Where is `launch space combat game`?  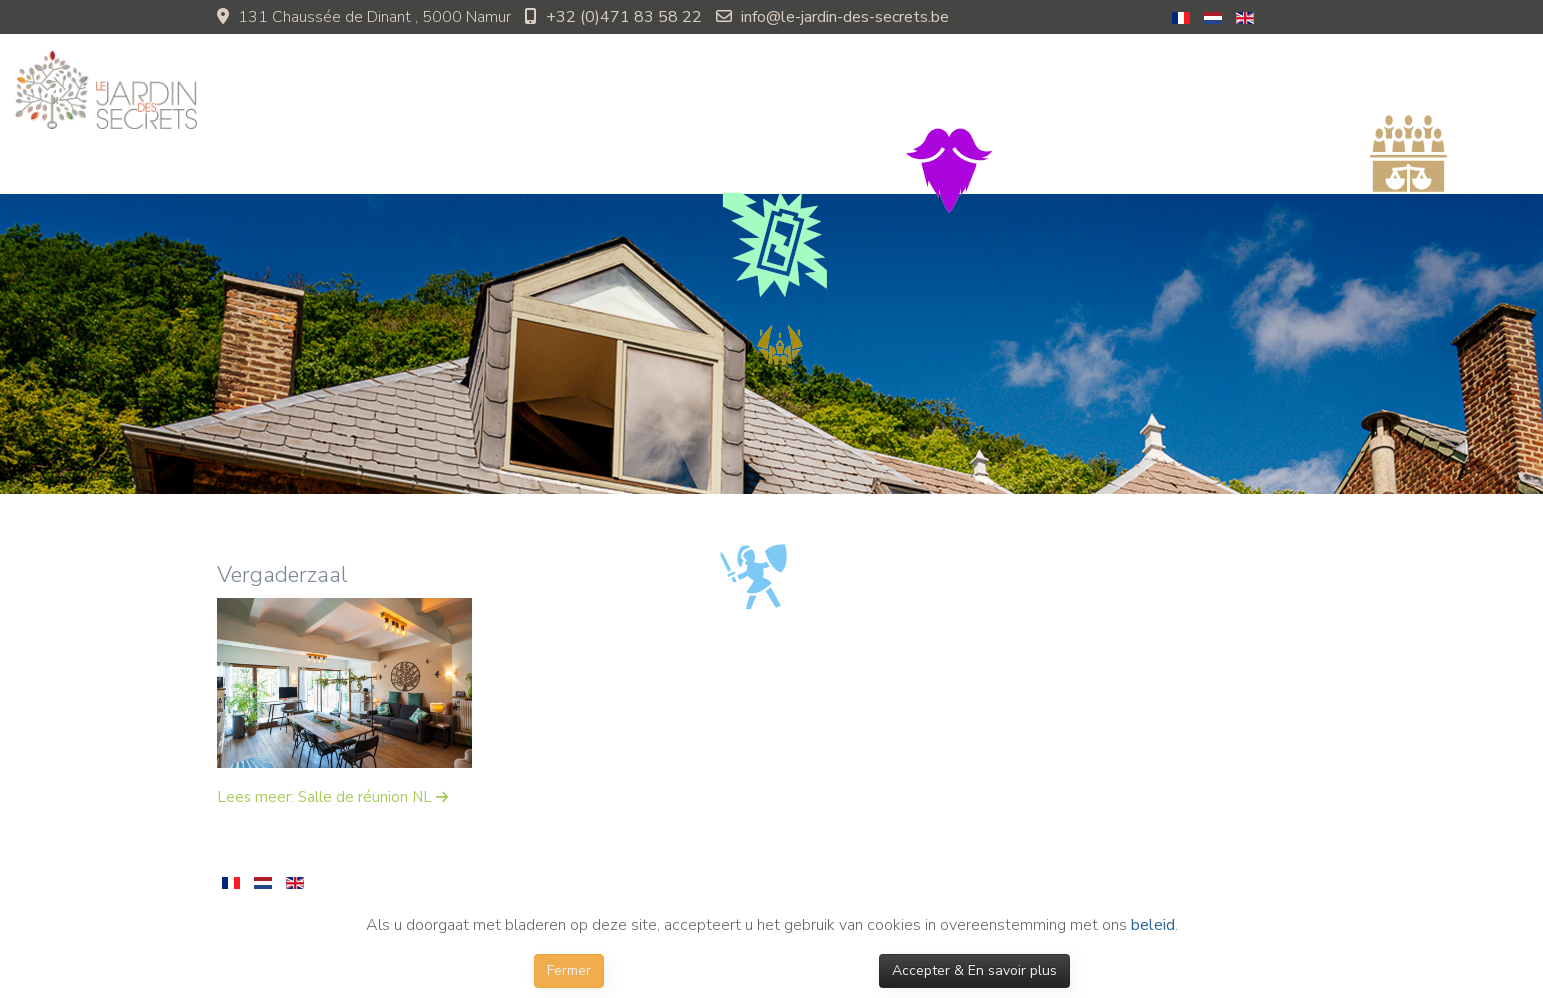 launch space combat game is located at coordinates (780, 347).